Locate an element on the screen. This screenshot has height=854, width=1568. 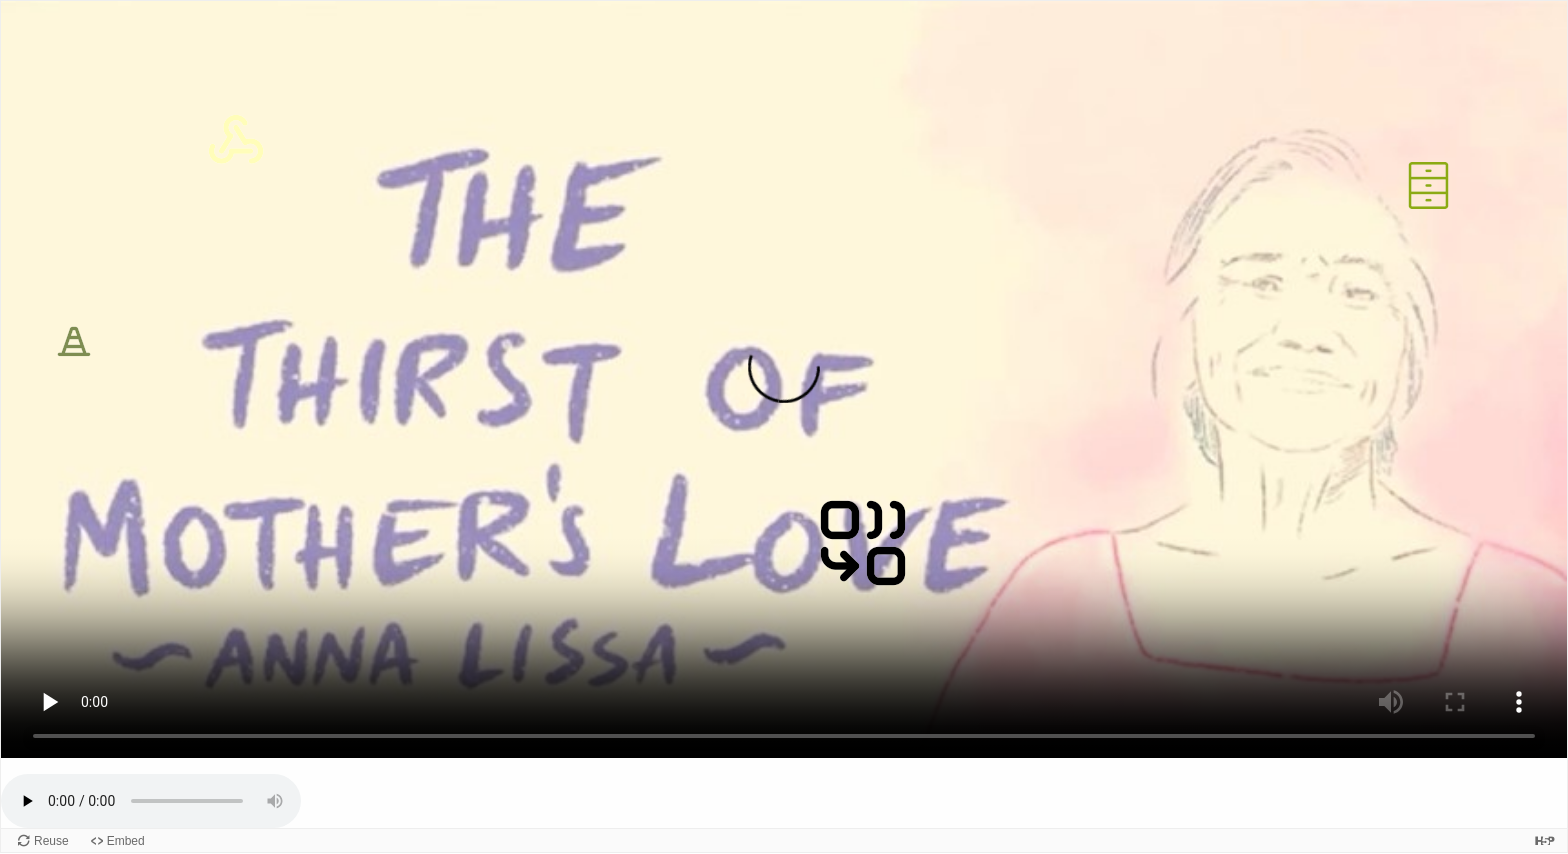
configure webhook integrations is located at coordinates (236, 142).